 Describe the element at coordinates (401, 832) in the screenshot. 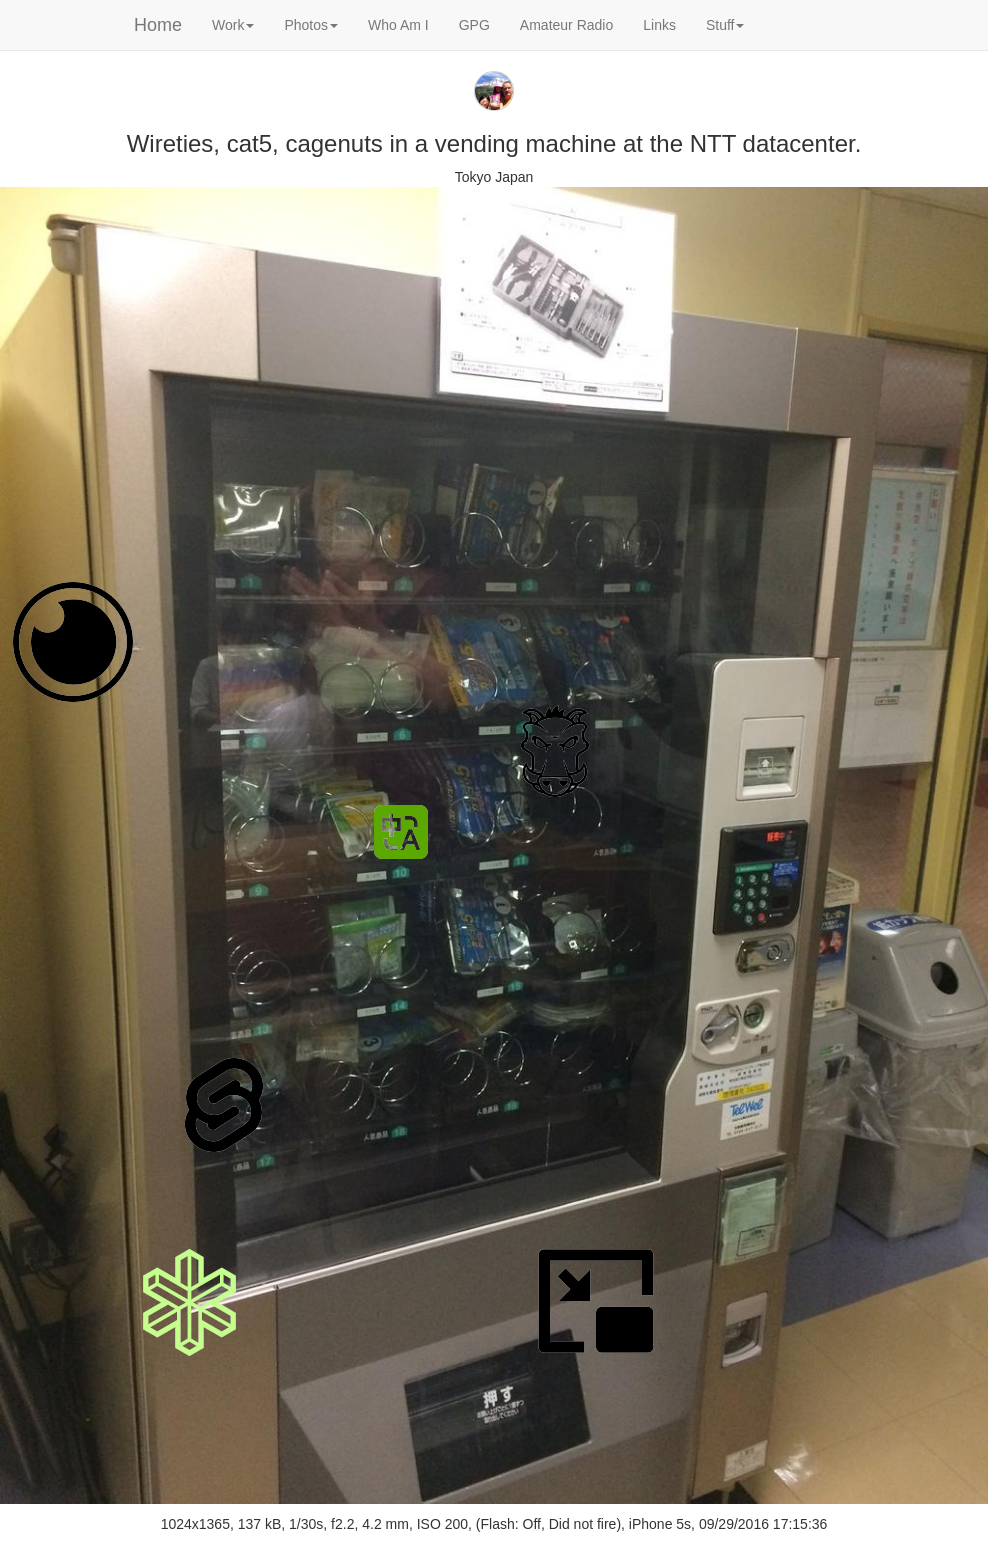

I see `open immersive translate extension` at that location.